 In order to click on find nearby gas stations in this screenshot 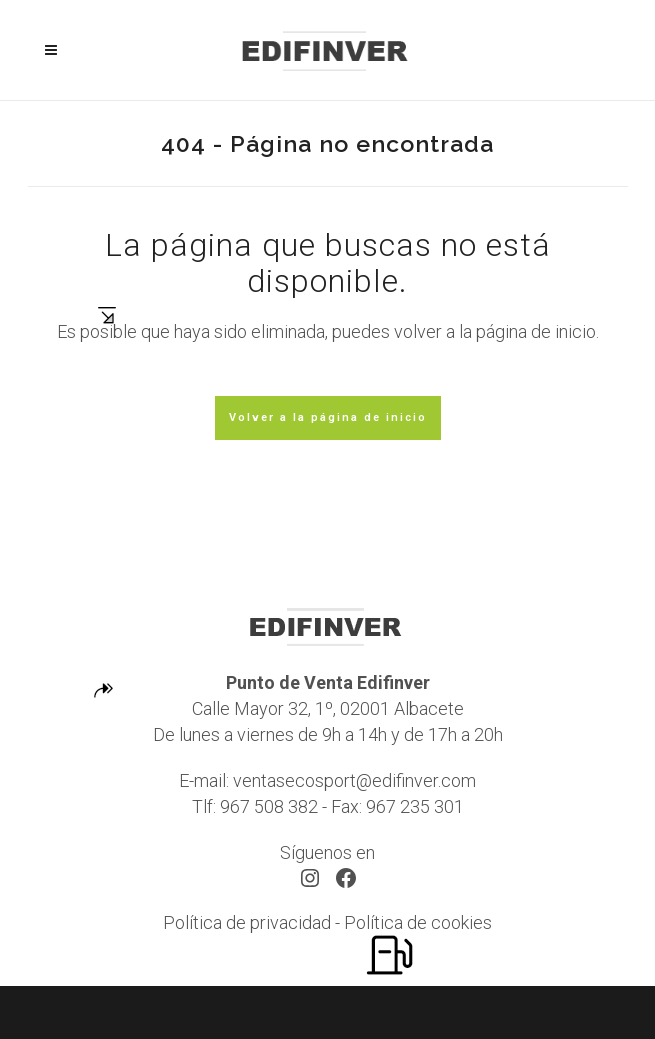, I will do `click(388, 955)`.